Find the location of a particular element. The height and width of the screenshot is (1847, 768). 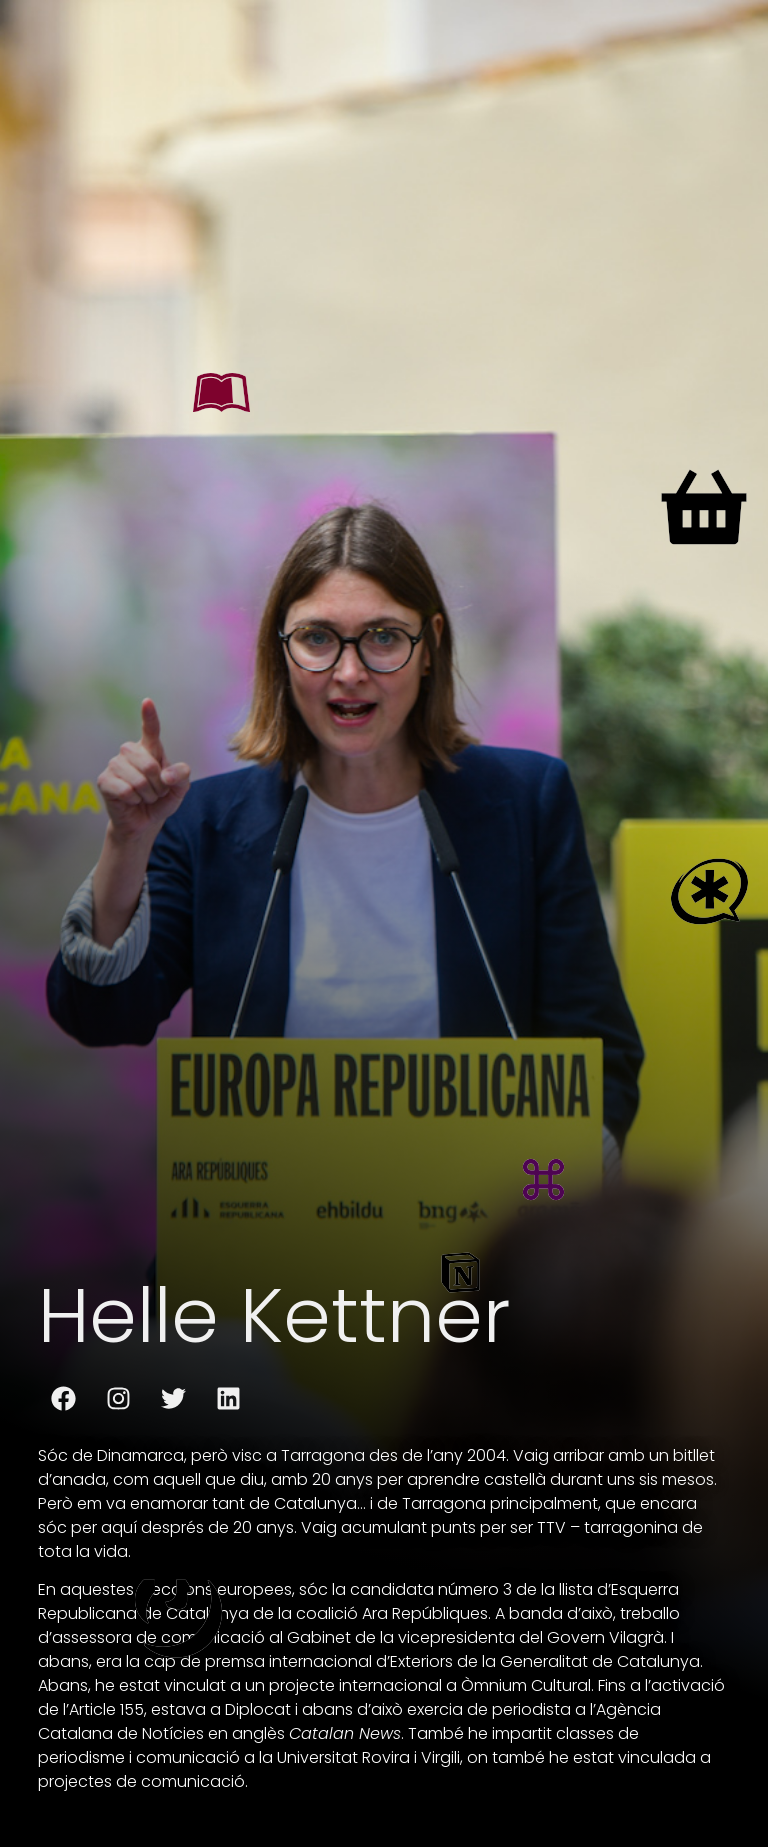

asterisk open-source telephony platform logo is located at coordinates (709, 891).